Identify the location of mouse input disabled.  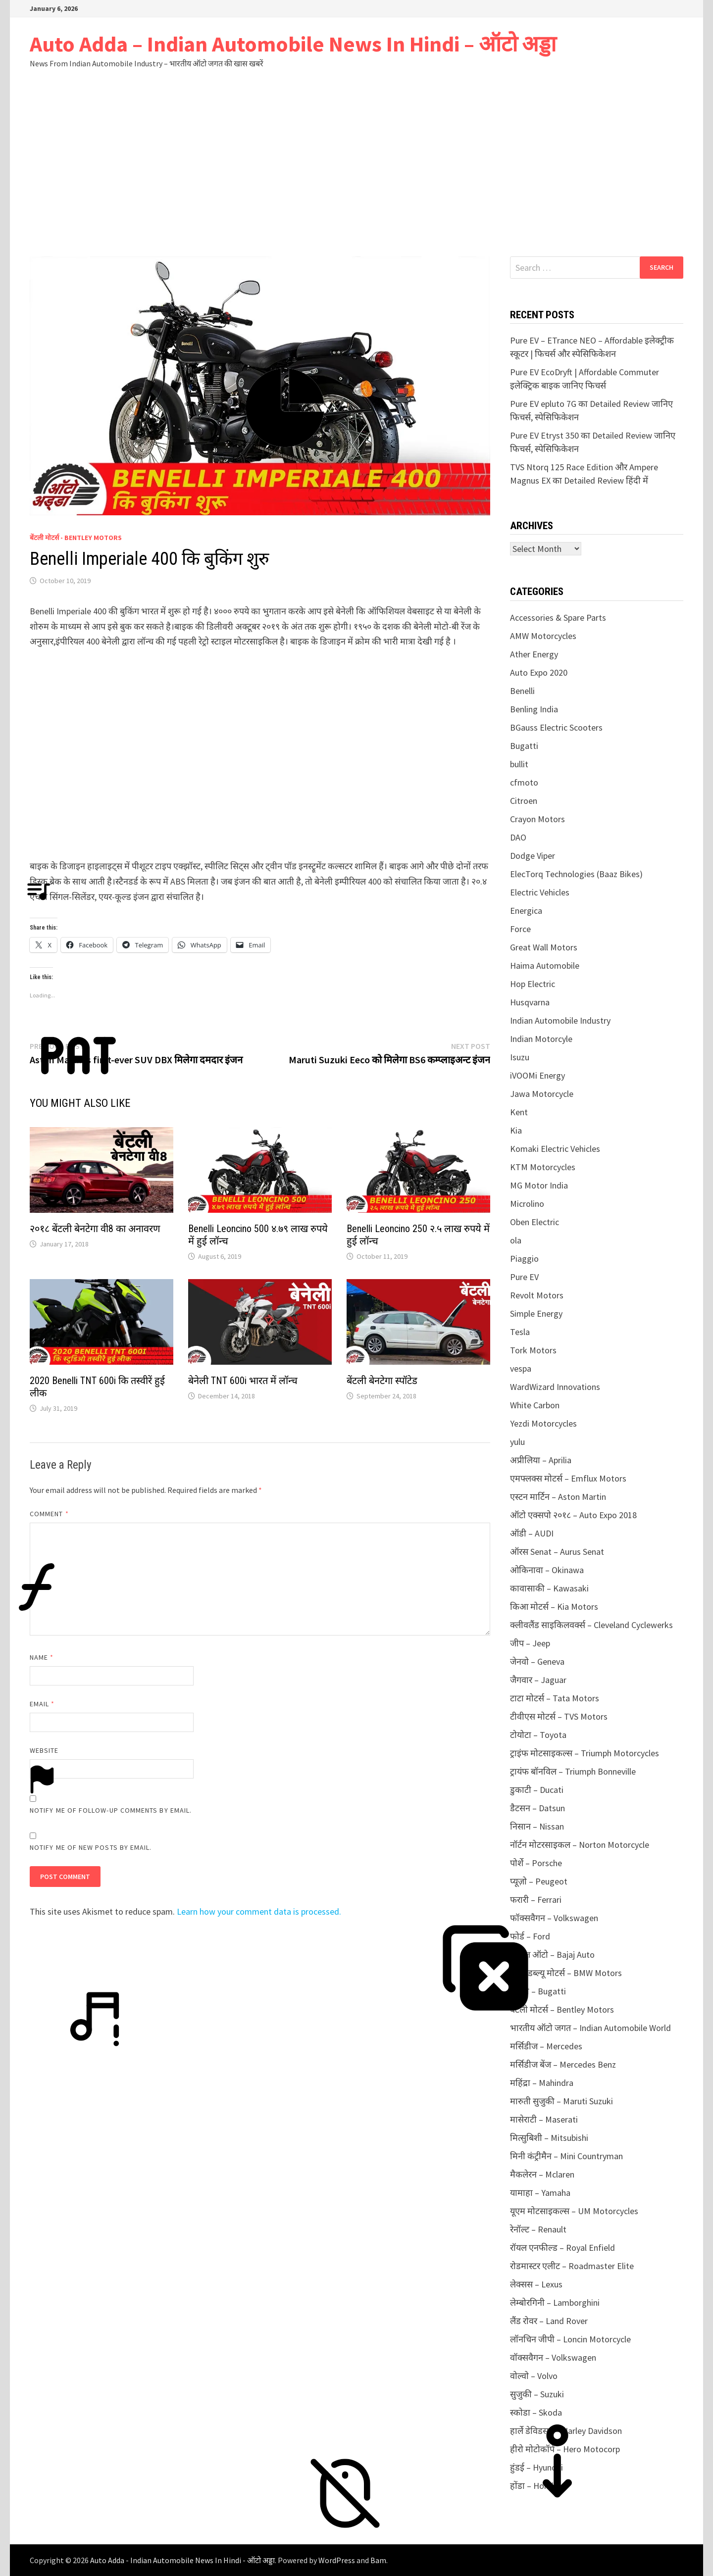
(345, 2493).